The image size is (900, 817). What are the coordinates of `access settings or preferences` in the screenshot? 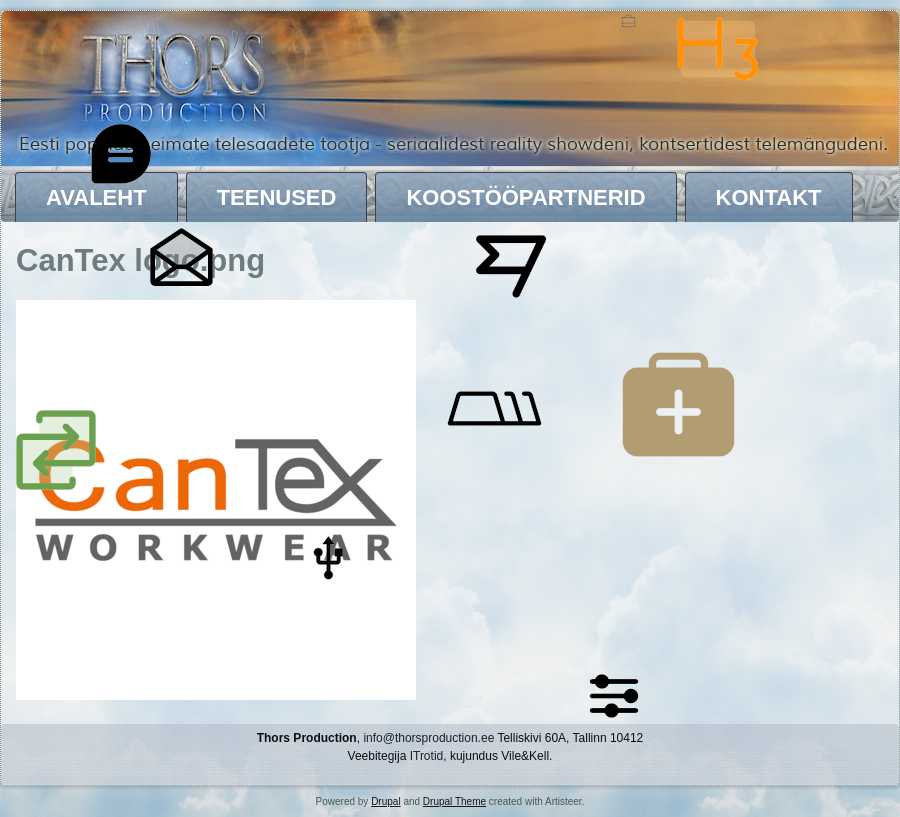 It's located at (614, 696).